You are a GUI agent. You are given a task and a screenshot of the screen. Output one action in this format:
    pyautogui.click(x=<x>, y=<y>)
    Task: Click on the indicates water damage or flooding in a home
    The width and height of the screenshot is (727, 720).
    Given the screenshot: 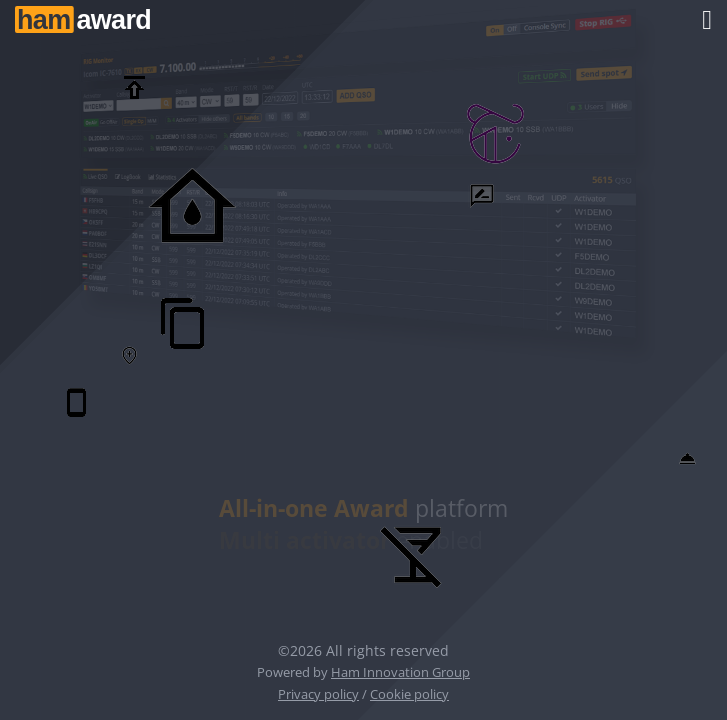 What is the action you would take?
    pyautogui.click(x=192, y=207)
    